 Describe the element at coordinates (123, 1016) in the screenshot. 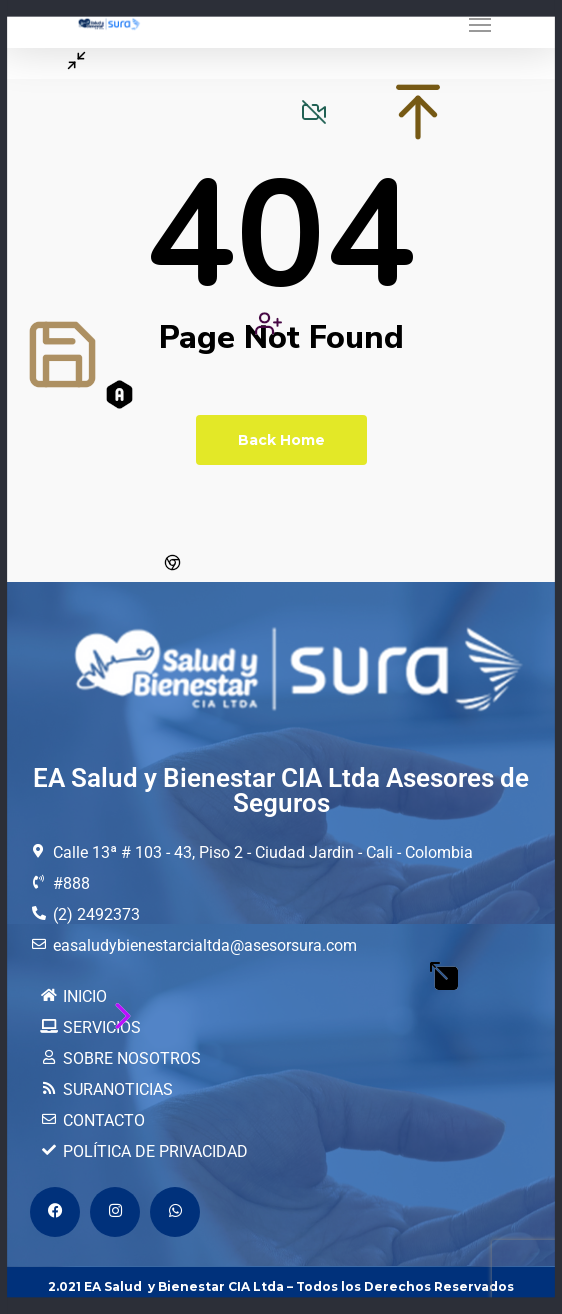

I see `navigate to the next item or page` at that location.